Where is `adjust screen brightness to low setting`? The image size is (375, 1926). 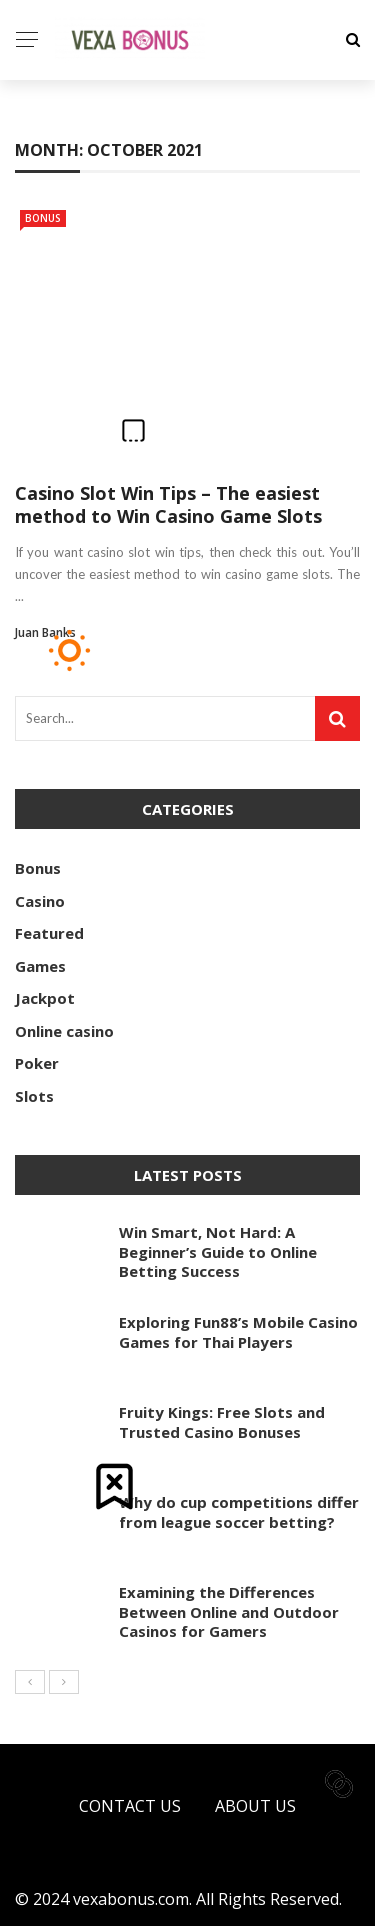 adjust screen brightness to low setting is located at coordinates (69, 650).